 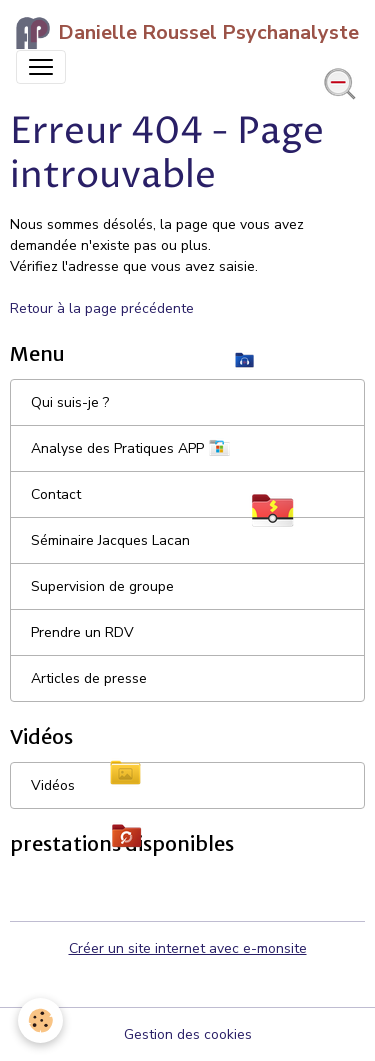 I want to click on open audacity project files folder, so click(x=244, y=360).